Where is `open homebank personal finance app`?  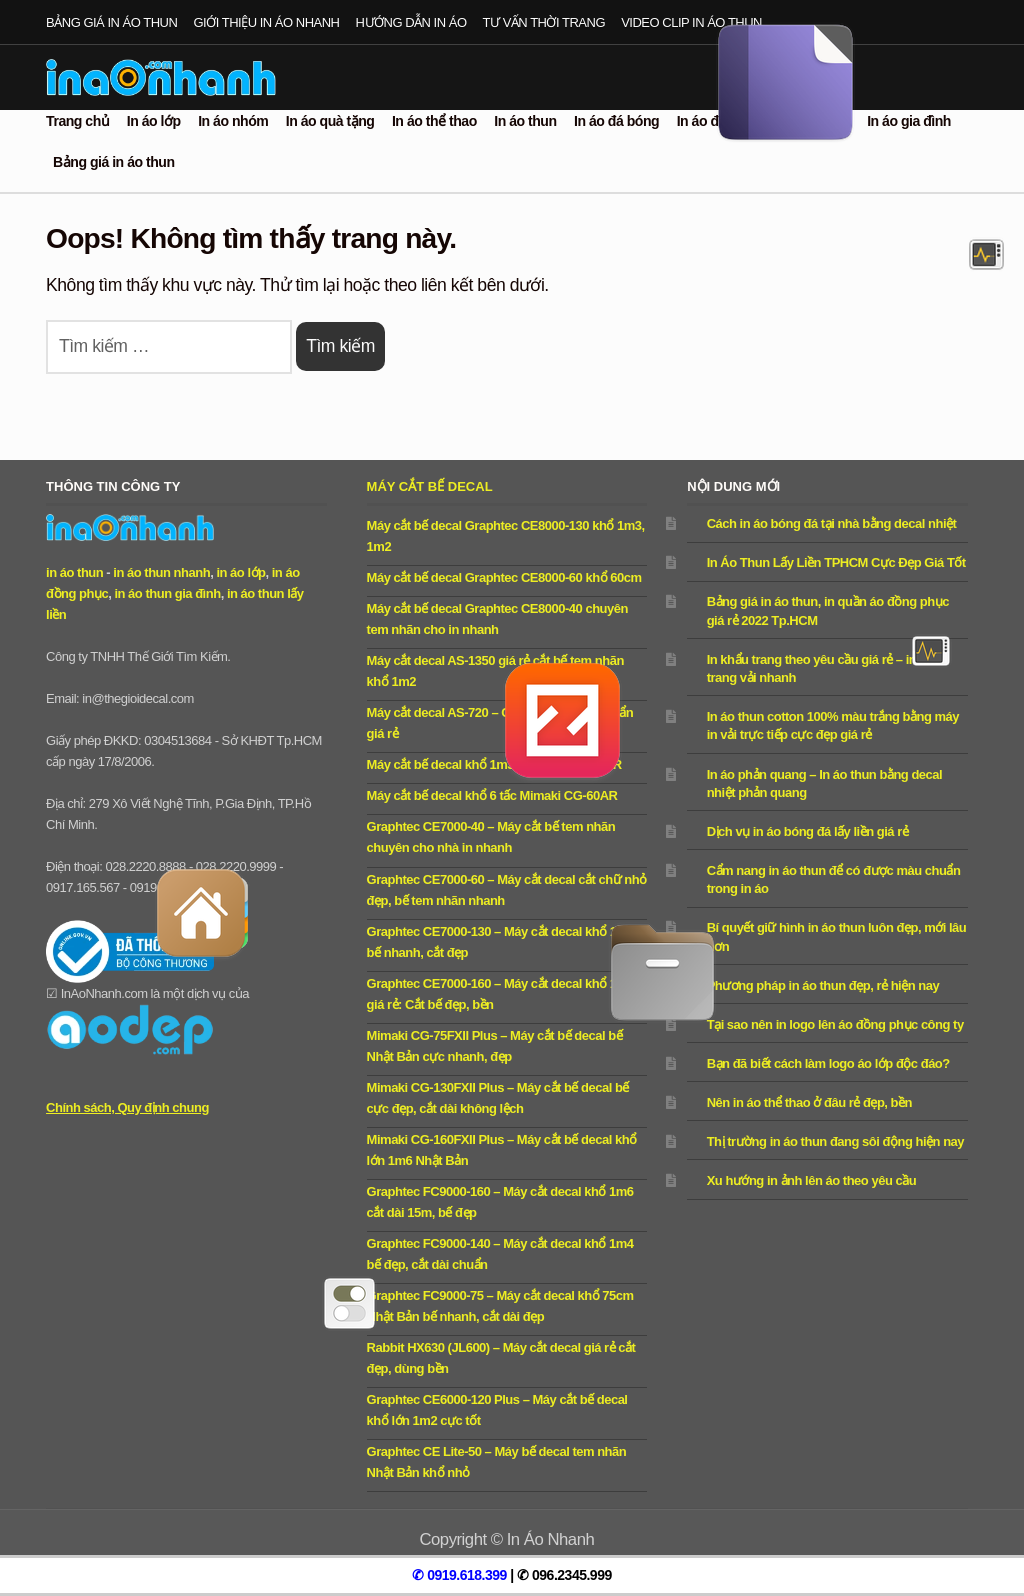
open homebank personal finance app is located at coordinates (201, 913).